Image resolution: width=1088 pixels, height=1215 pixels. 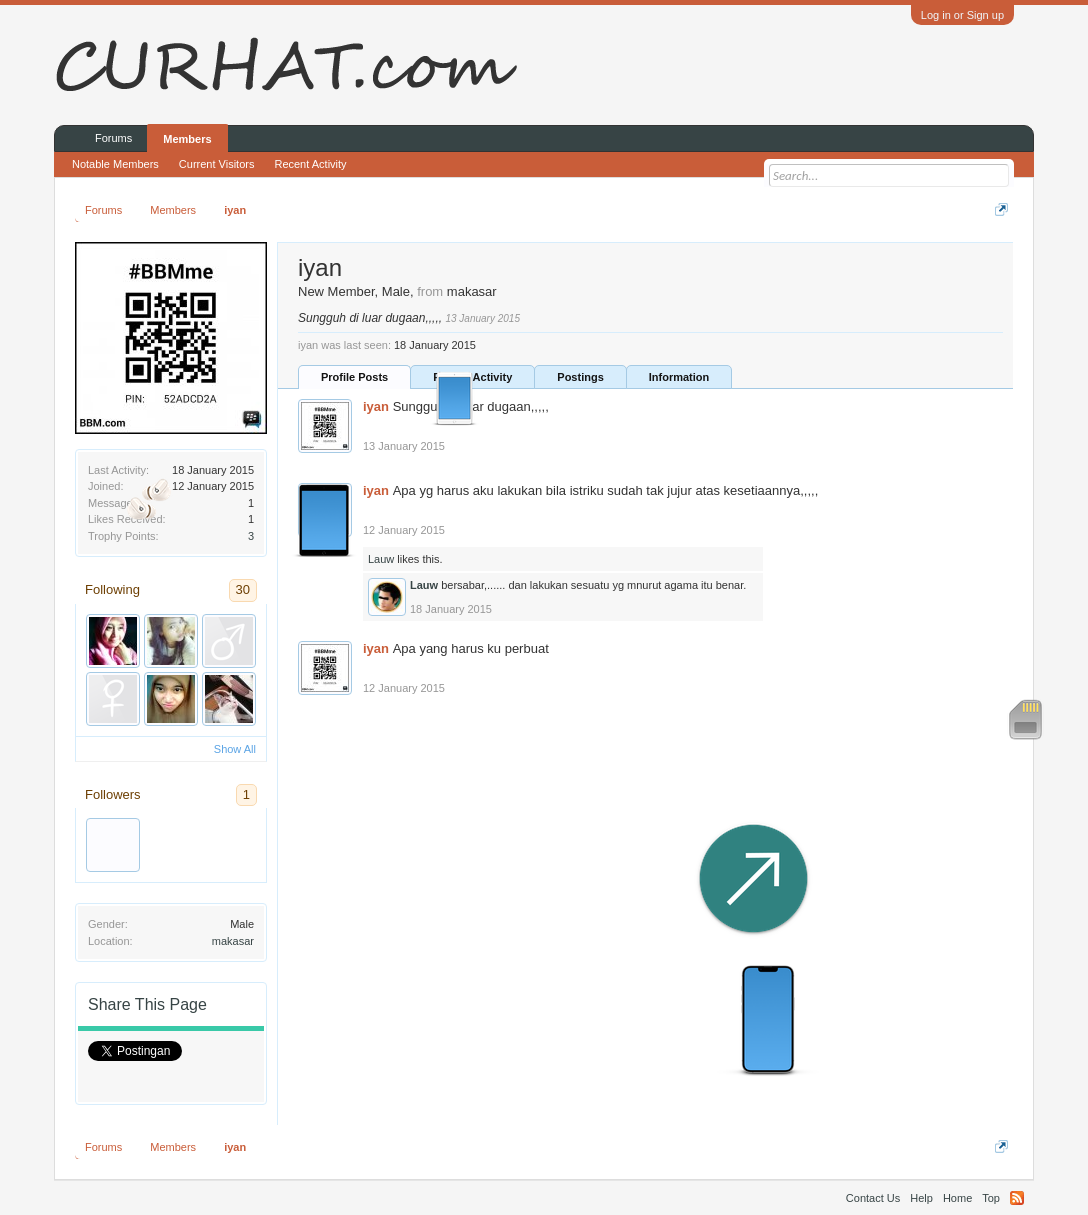 I want to click on indicates a symbolic link or shortcut to another file, so click(x=753, y=878).